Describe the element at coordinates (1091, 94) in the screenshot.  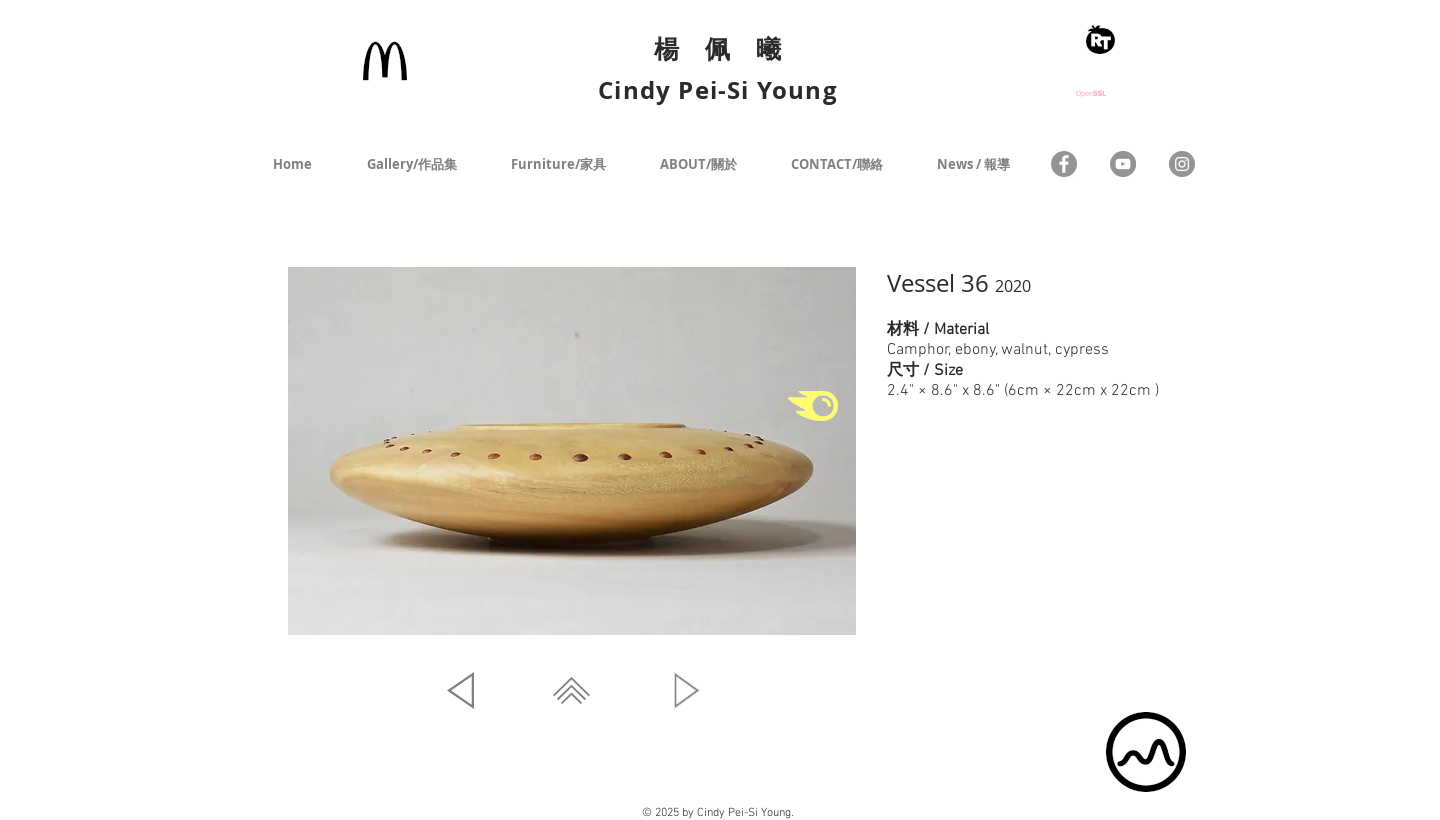
I see `OpenSSL cryptography library logo` at that location.